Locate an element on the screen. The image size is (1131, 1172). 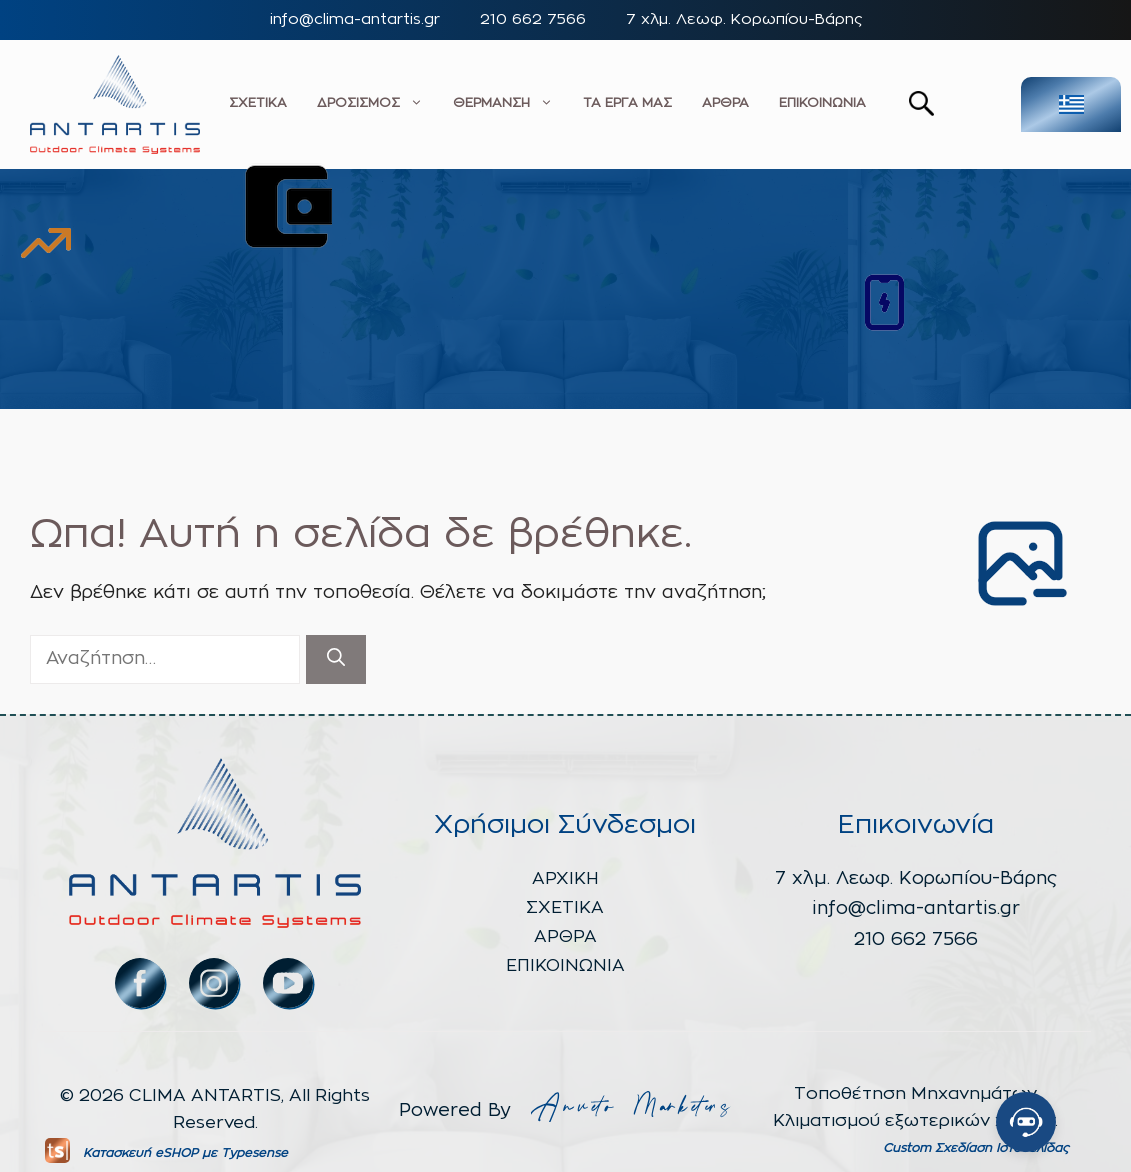
access your digital wallet is located at coordinates (286, 206).